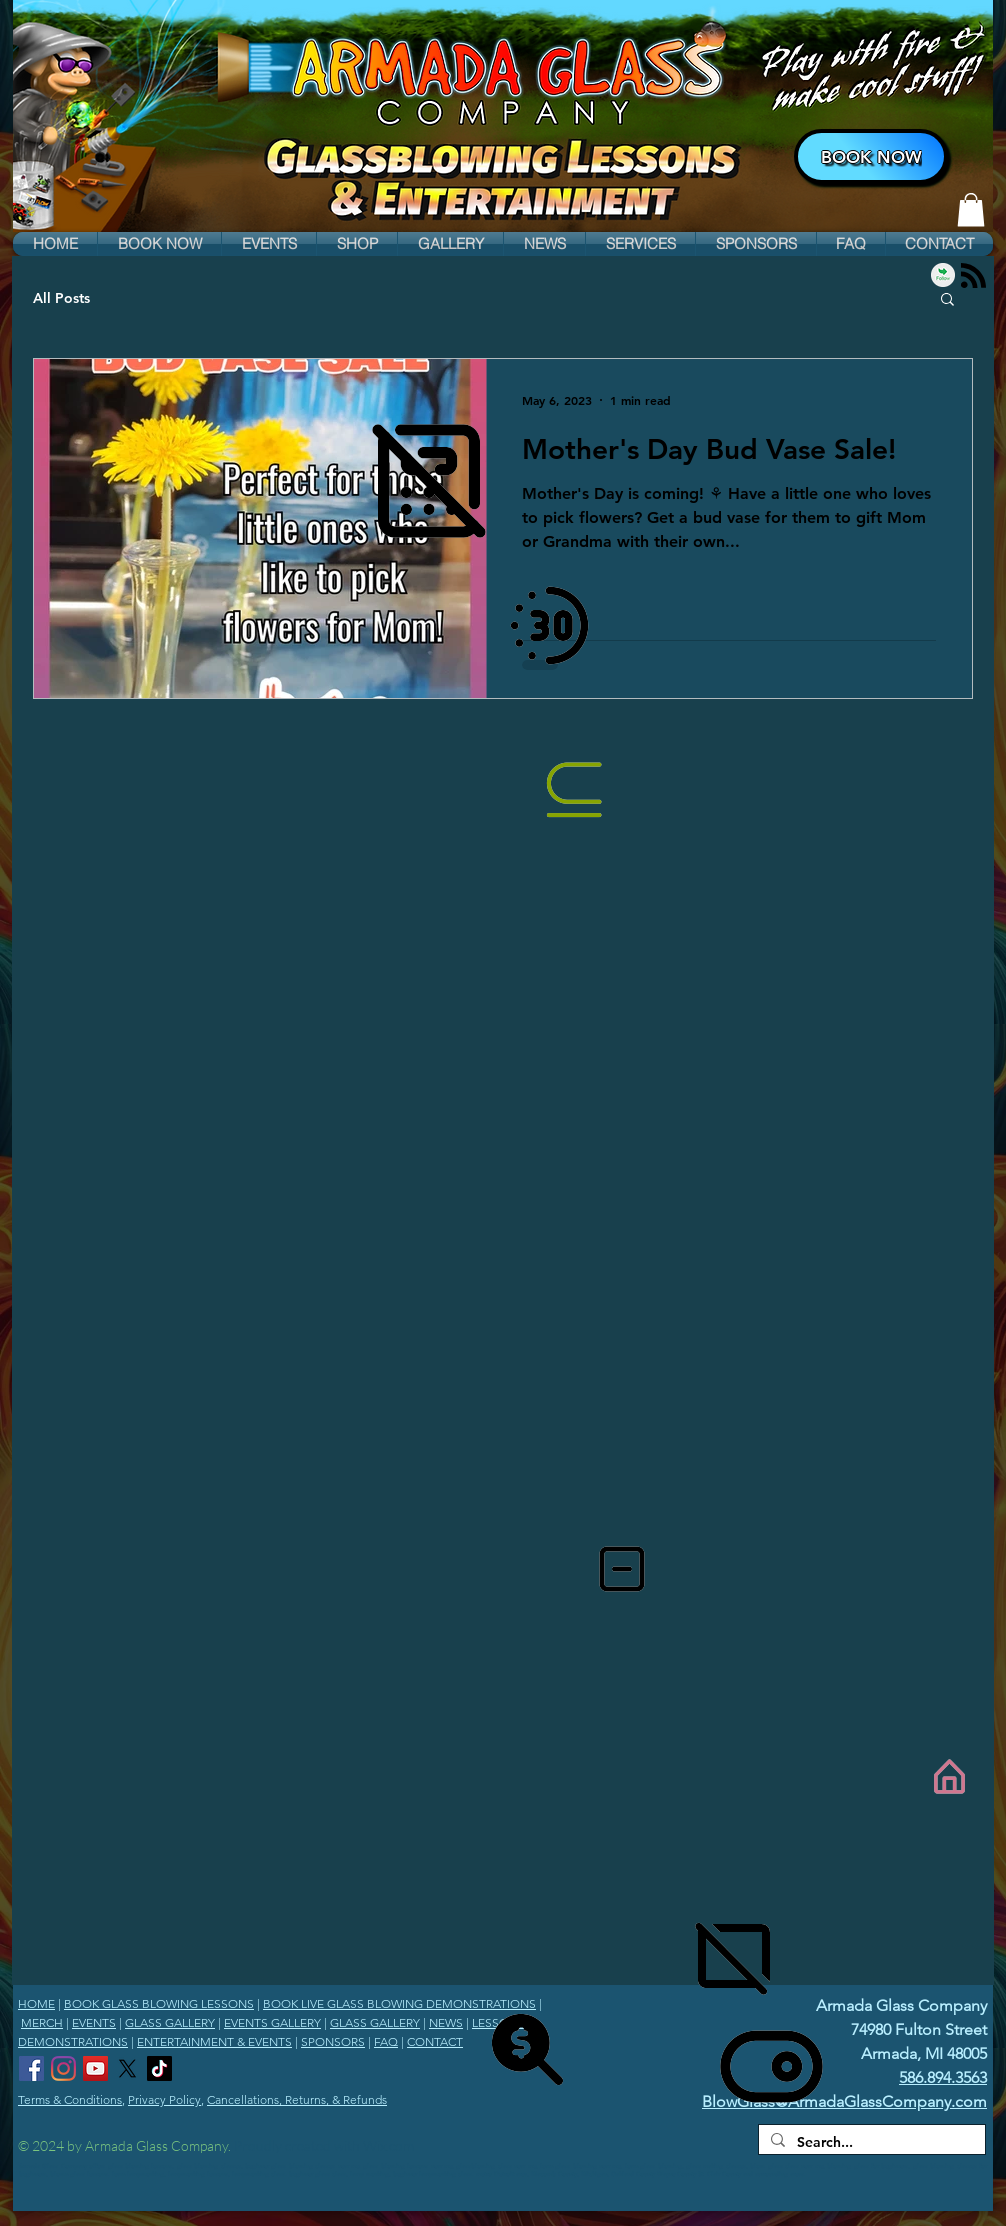 The image size is (1006, 2226). I want to click on search for prices or financial information, so click(527, 2049).